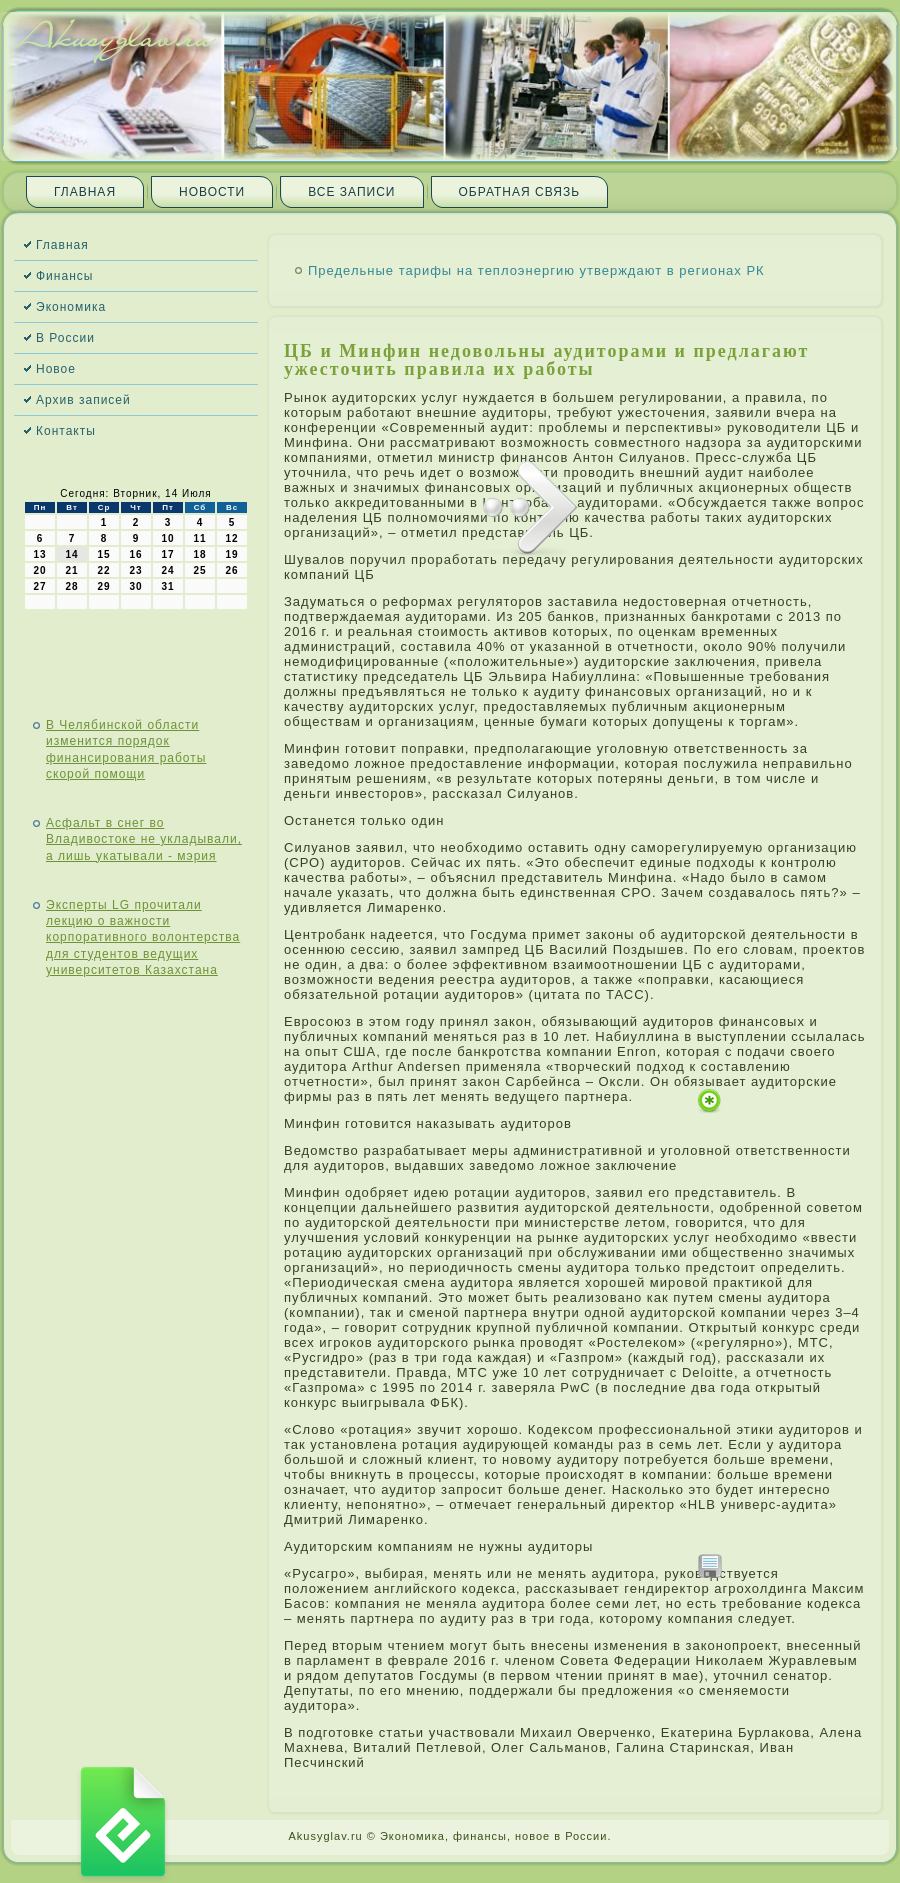  What do you see at coordinates (123, 1824) in the screenshot?
I see `an epub ebook file` at bounding box center [123, 1824].